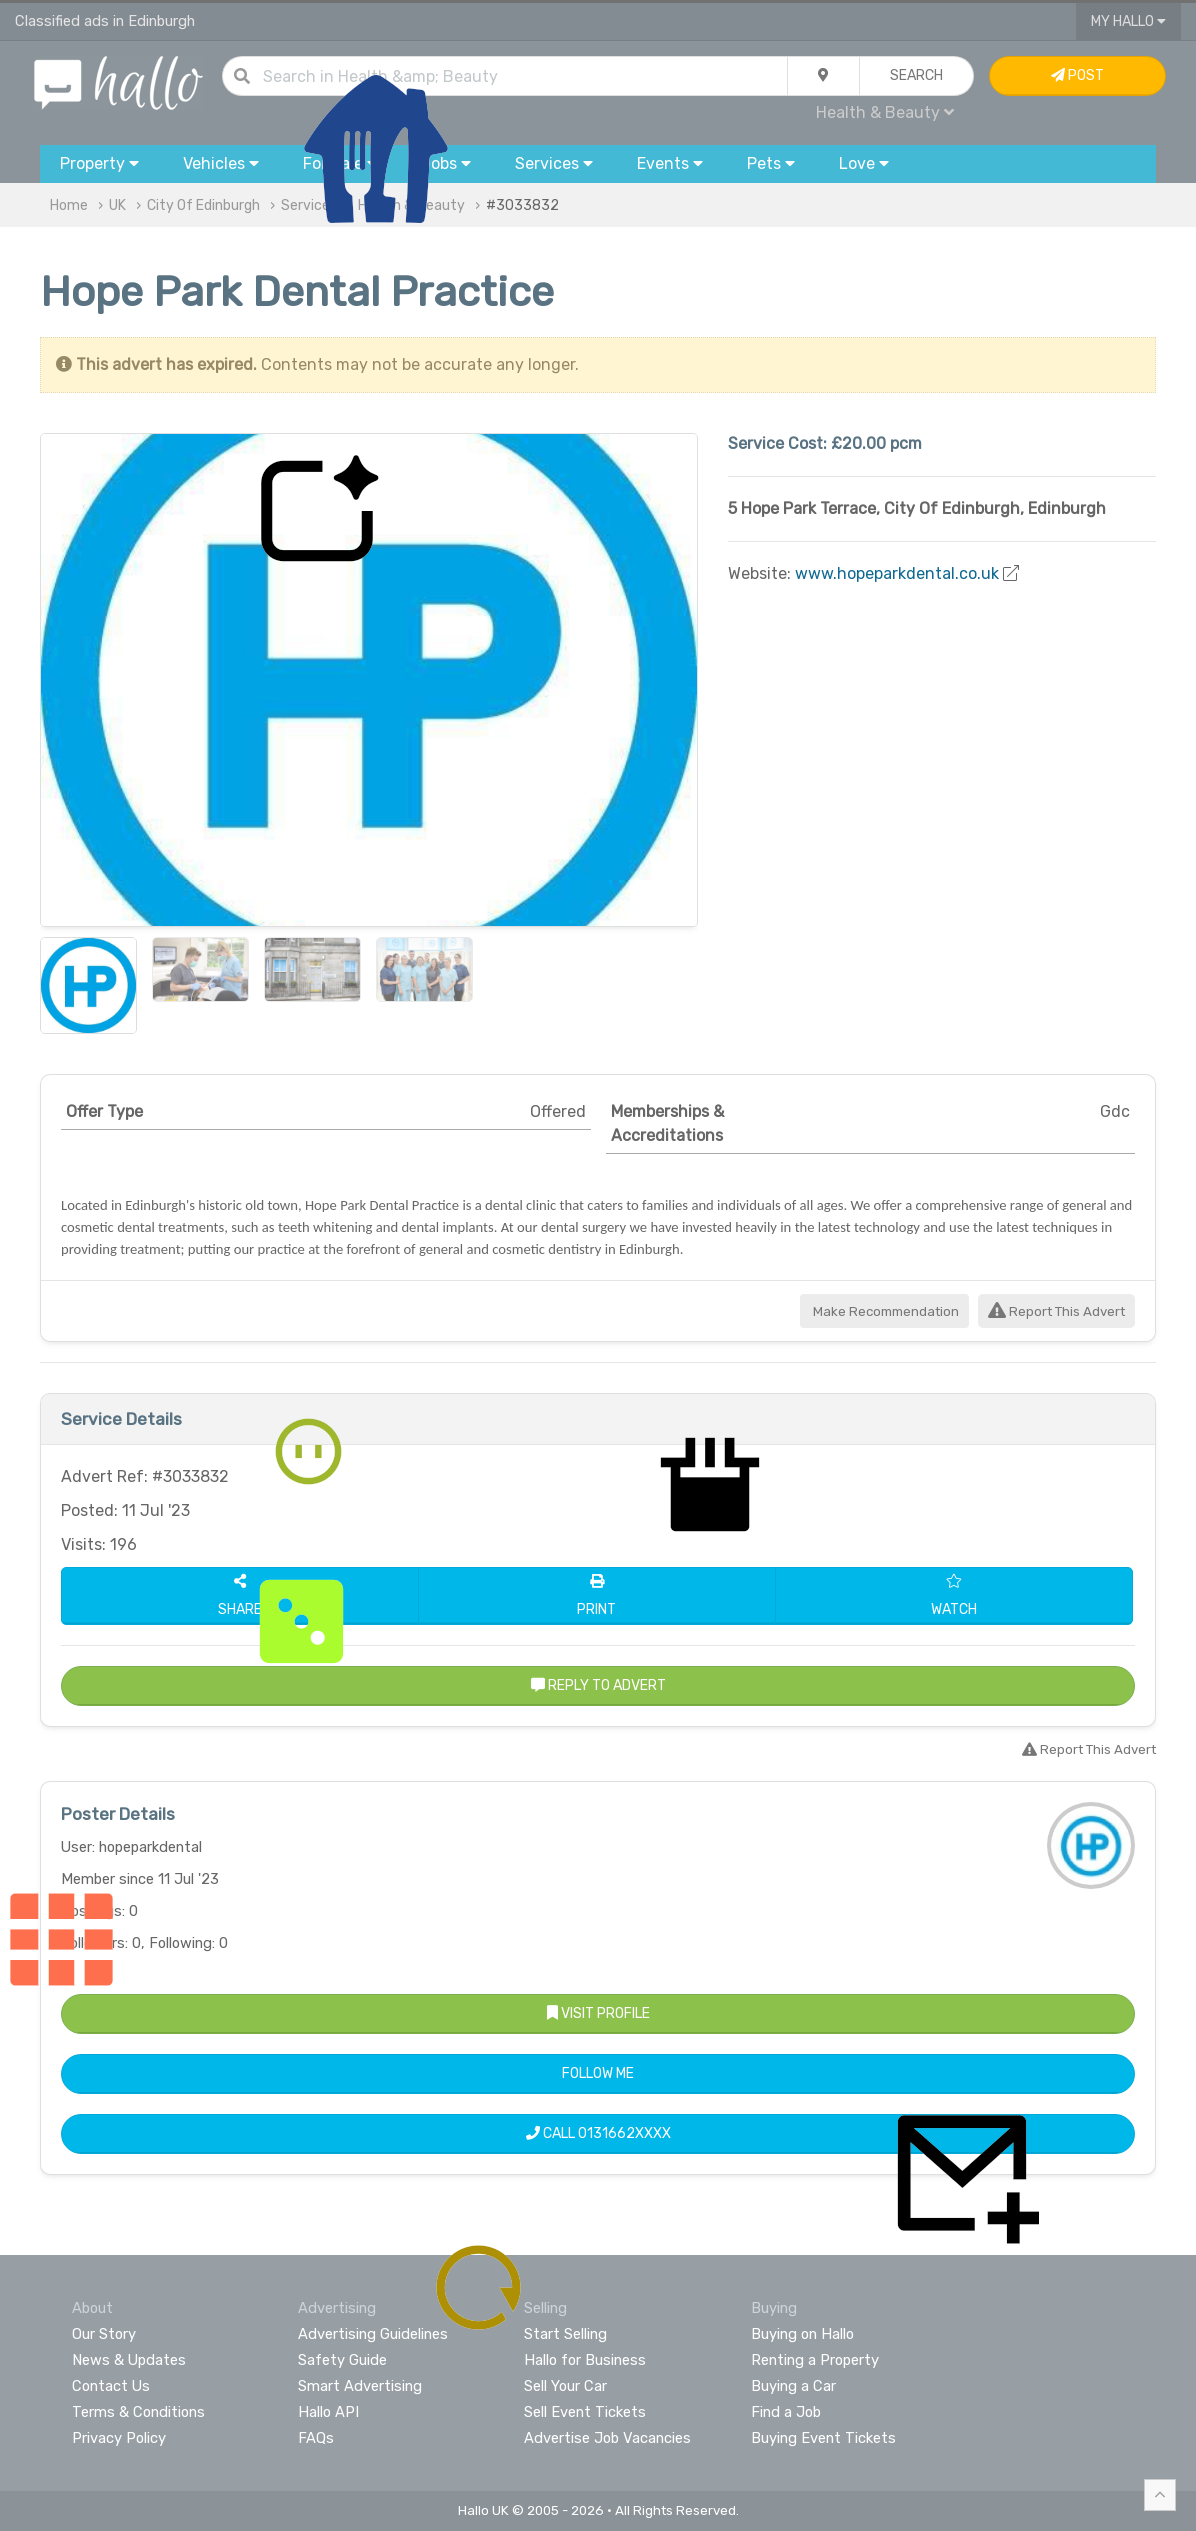 The image size is (1196, 2531). I want to click on compose a new email, so click(962, 2173).